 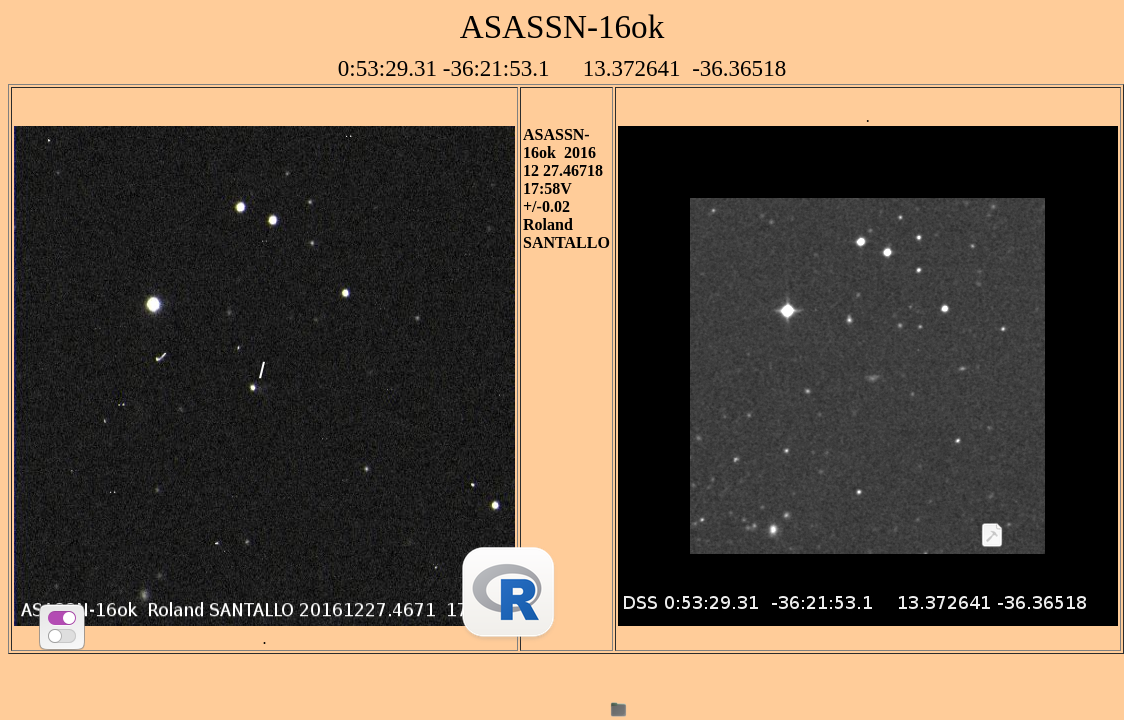 I want to click on open folder to view contents, so click(x=618, y=709).